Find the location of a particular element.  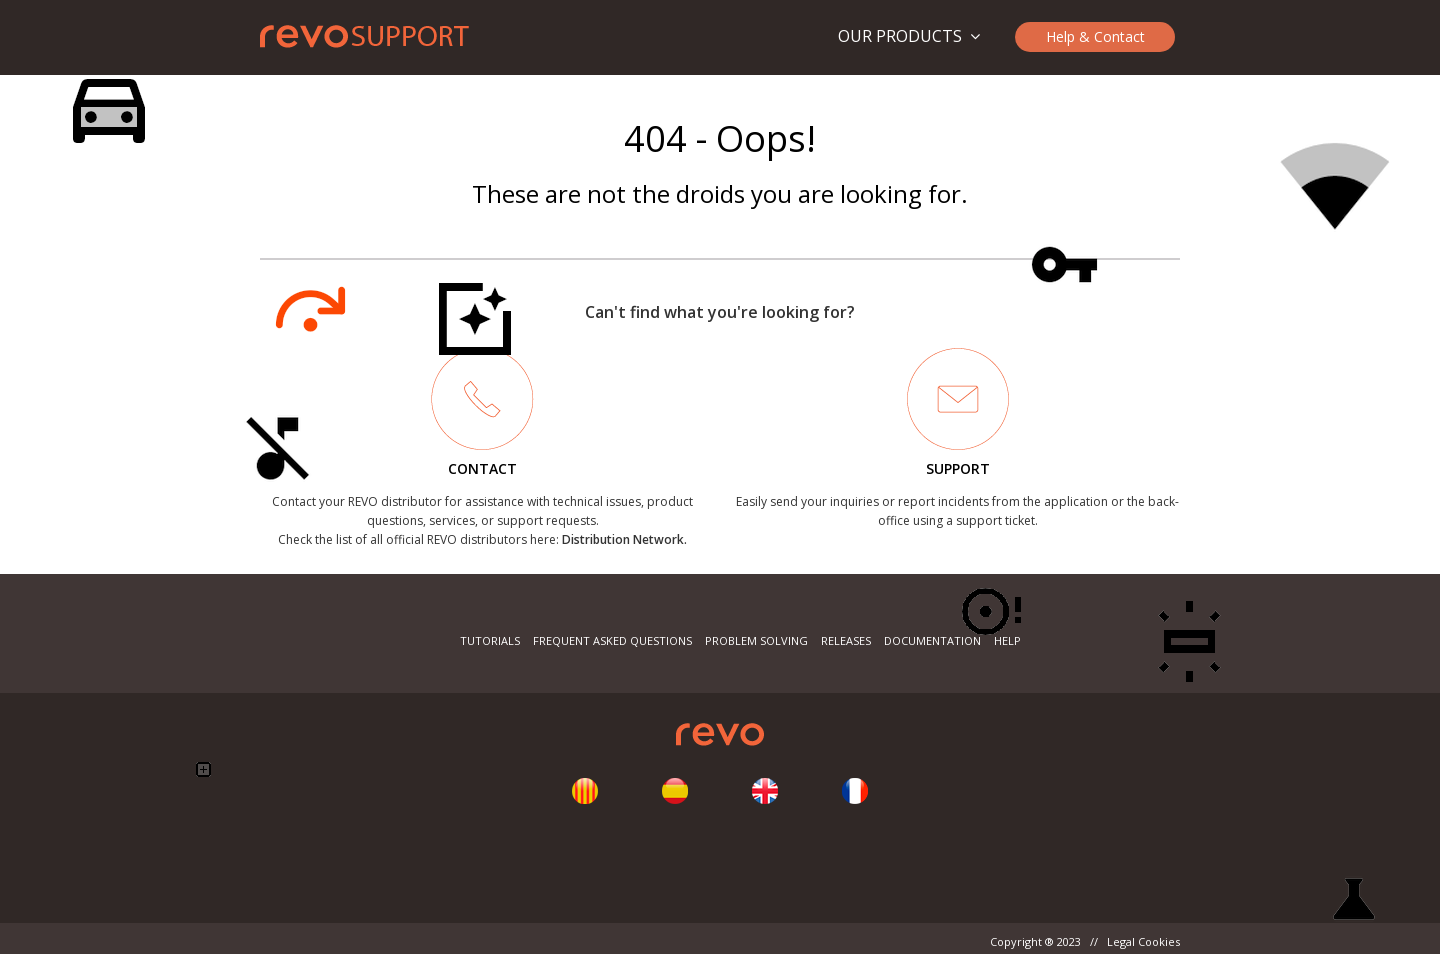

redo action with active state indicator is located at coordinates (310, 307).